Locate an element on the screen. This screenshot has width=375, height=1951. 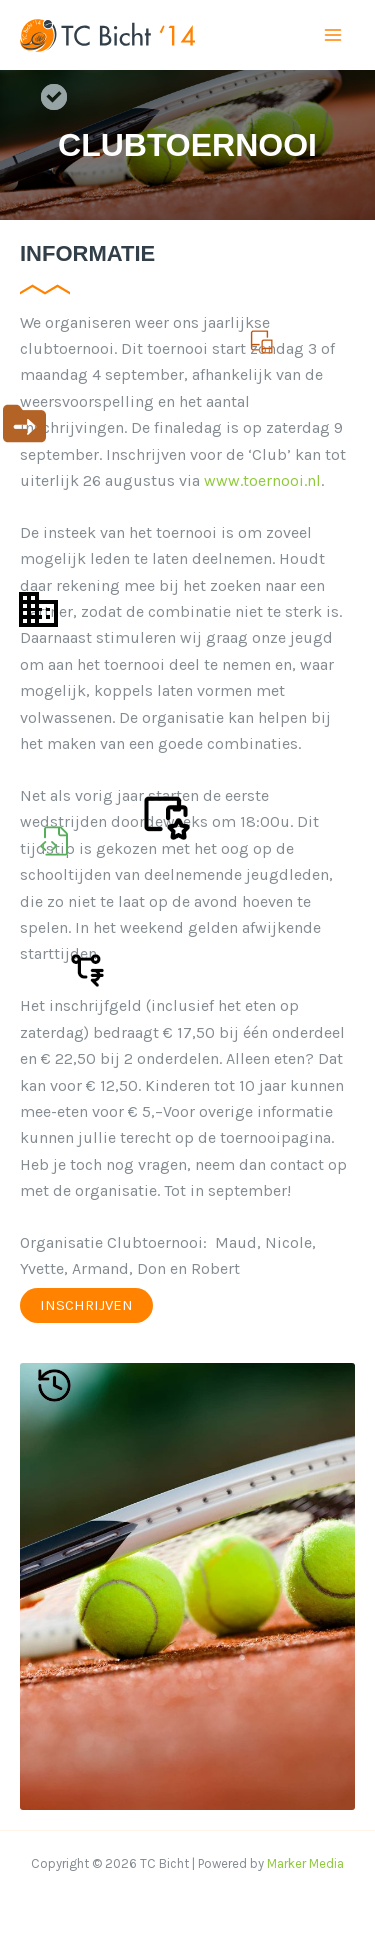
view rupee transaction history is located at coordinates (87, 970).